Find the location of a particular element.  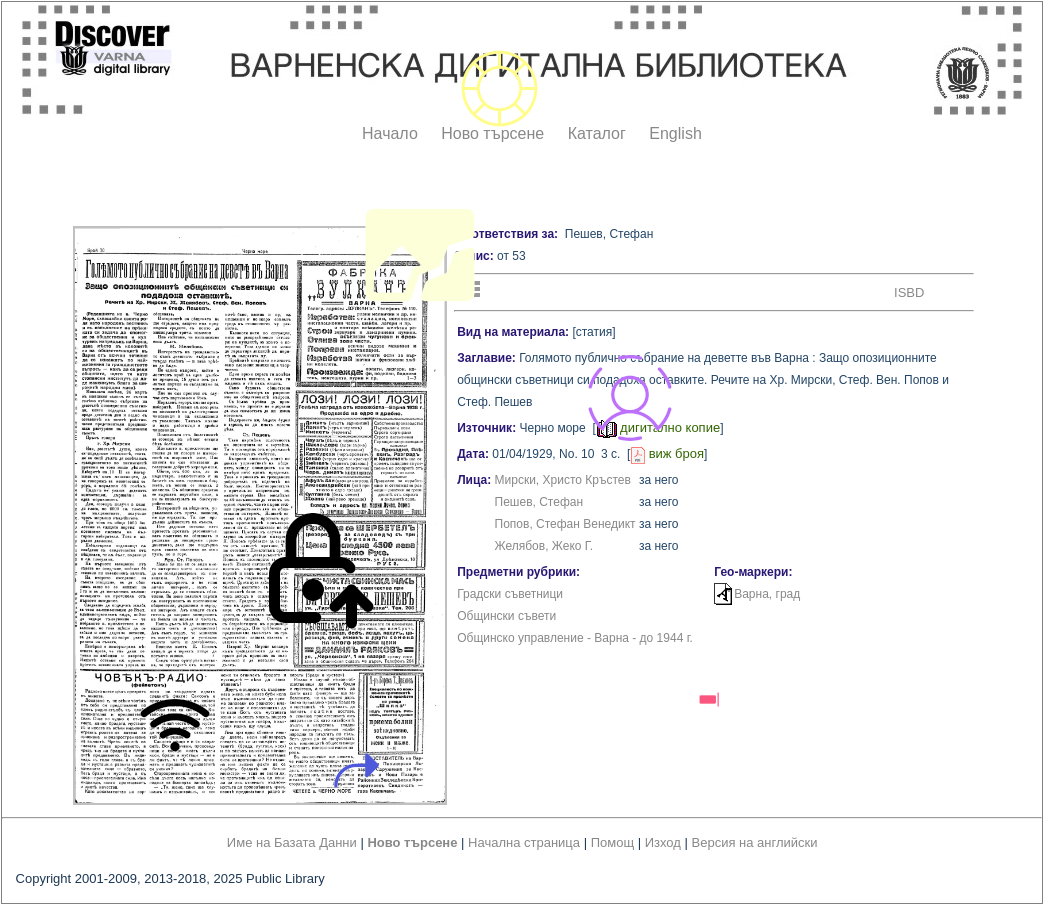

access casino or gambling games is located at coordinates (499, 88).